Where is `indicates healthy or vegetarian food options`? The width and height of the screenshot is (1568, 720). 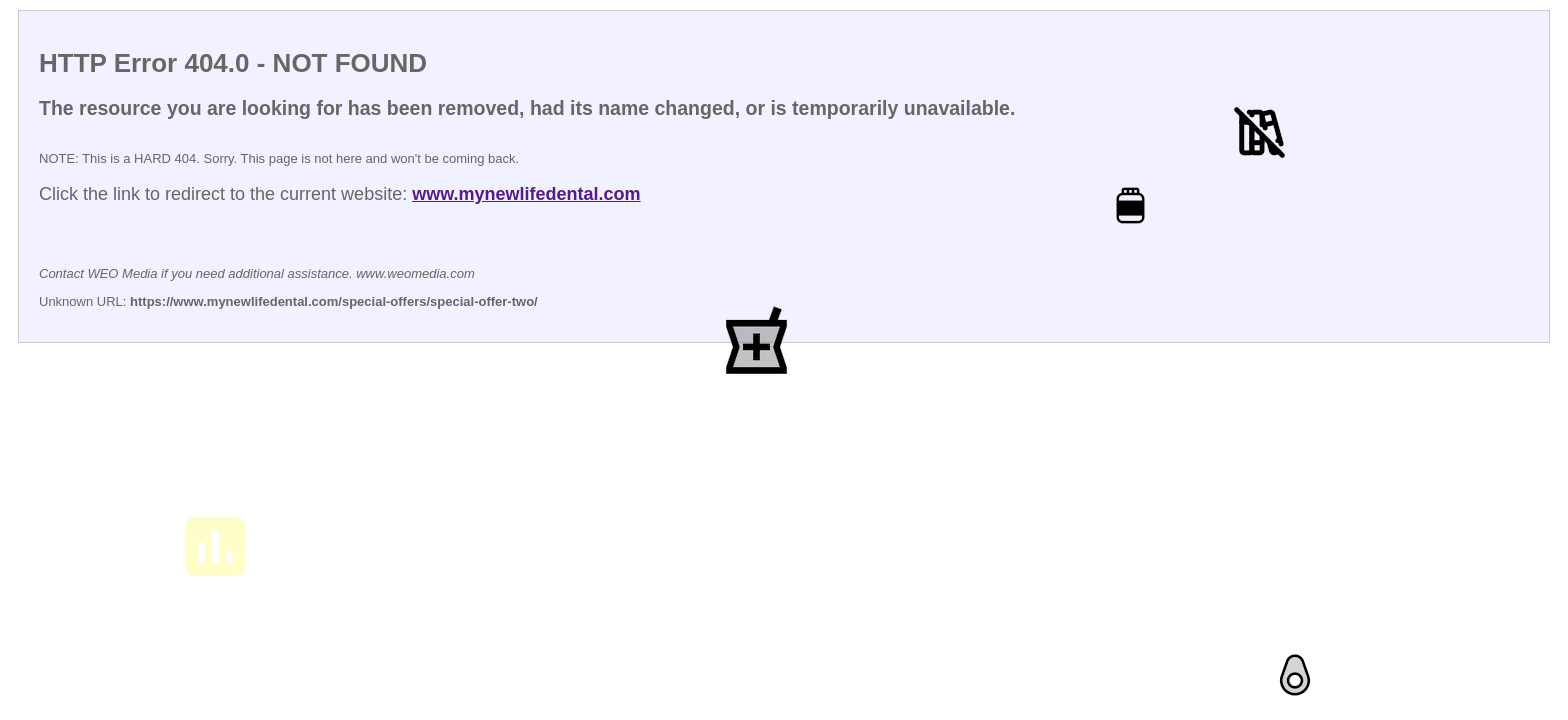
indicates healthy or vegetarian food options is located at coordinates (1295, 675).